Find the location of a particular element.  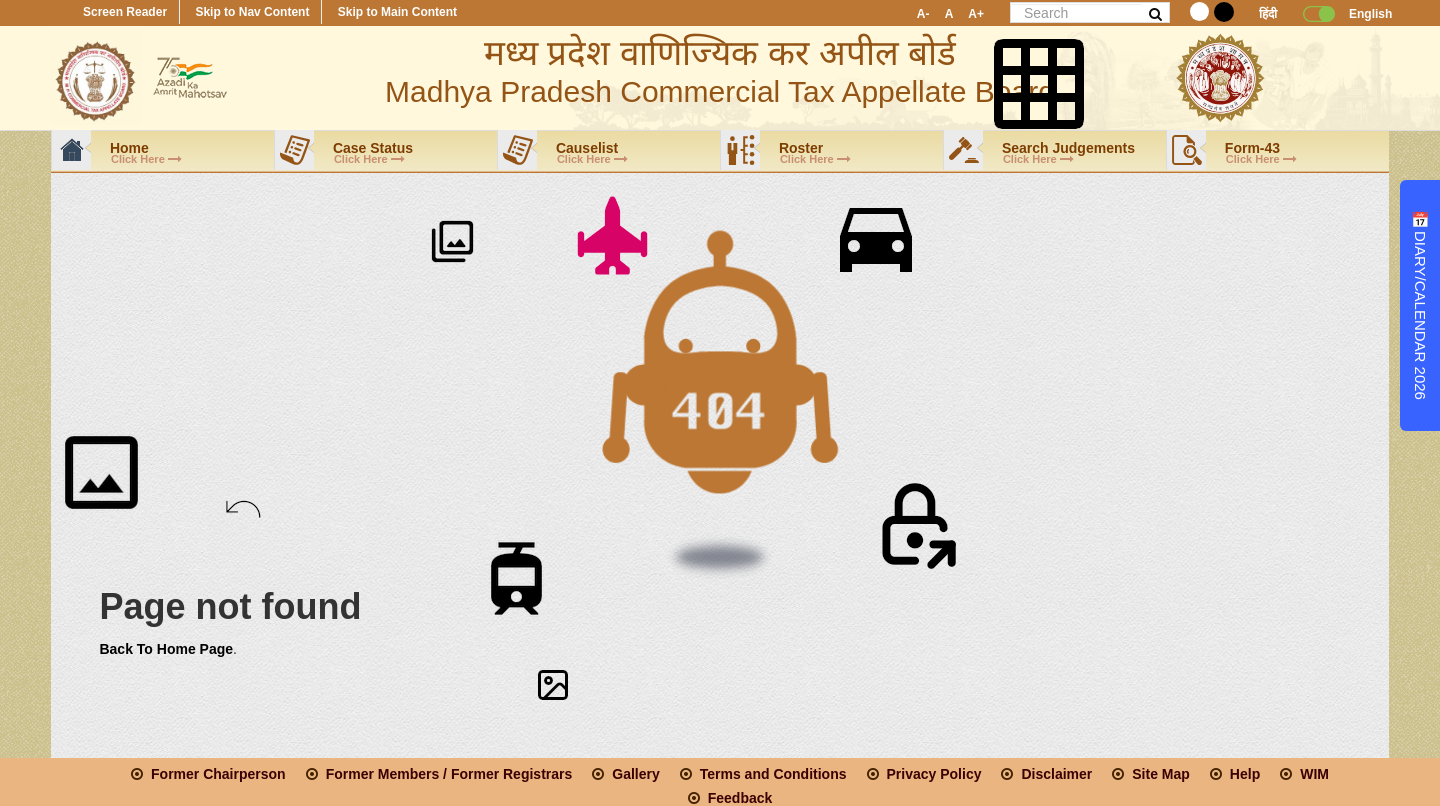

get driving directions is located at coordinates (876, 236).